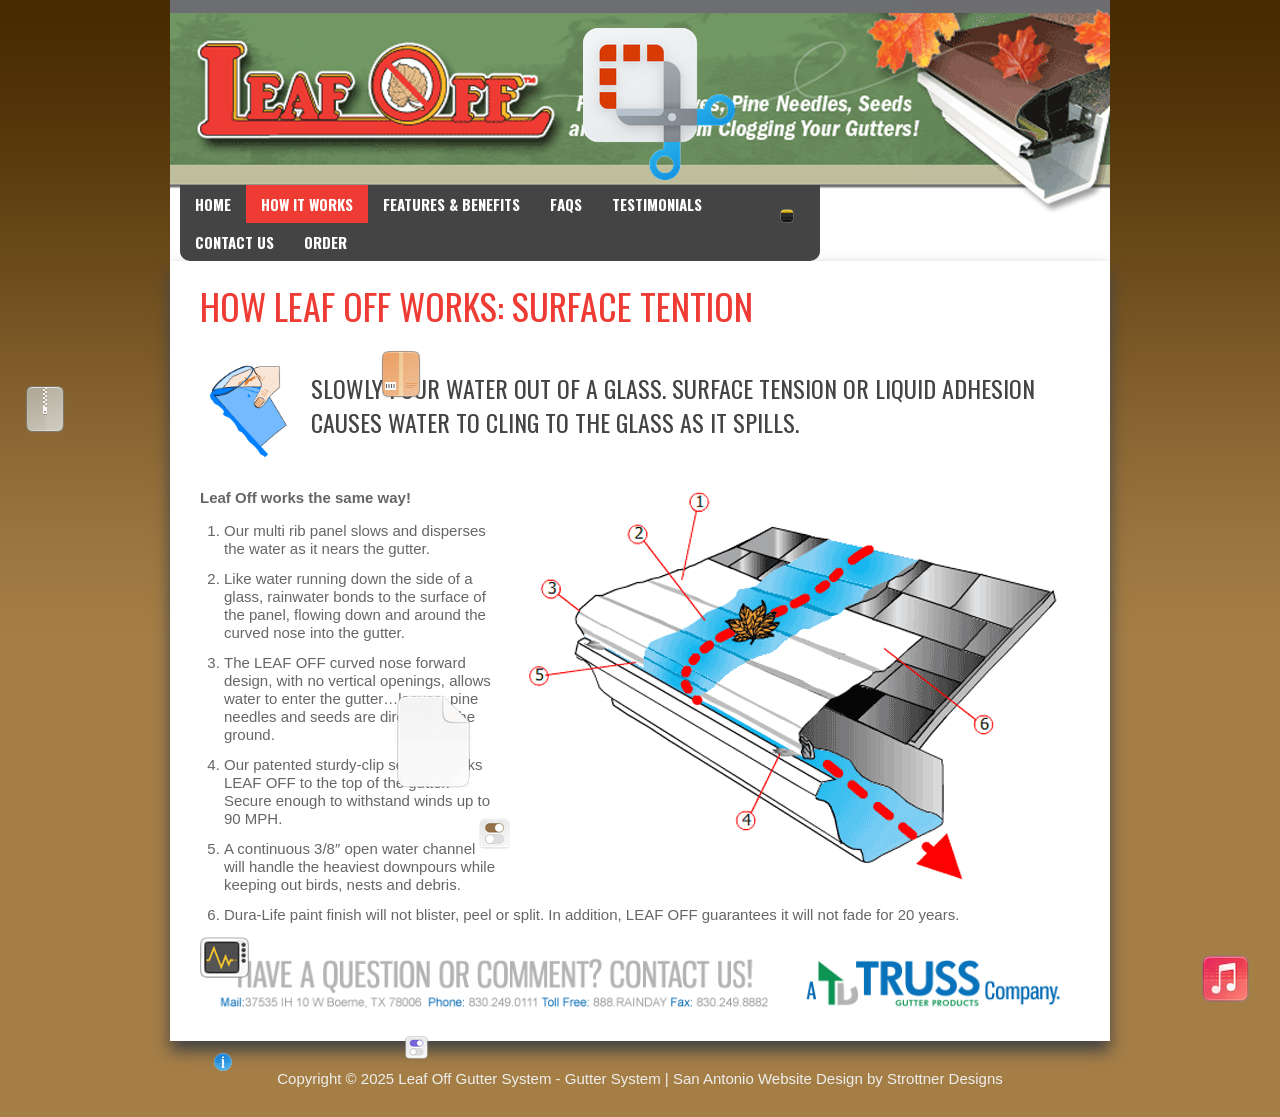  Describe the element at coordinates (1225, 978) in the screenshot. I see `open the music player app` at that location.